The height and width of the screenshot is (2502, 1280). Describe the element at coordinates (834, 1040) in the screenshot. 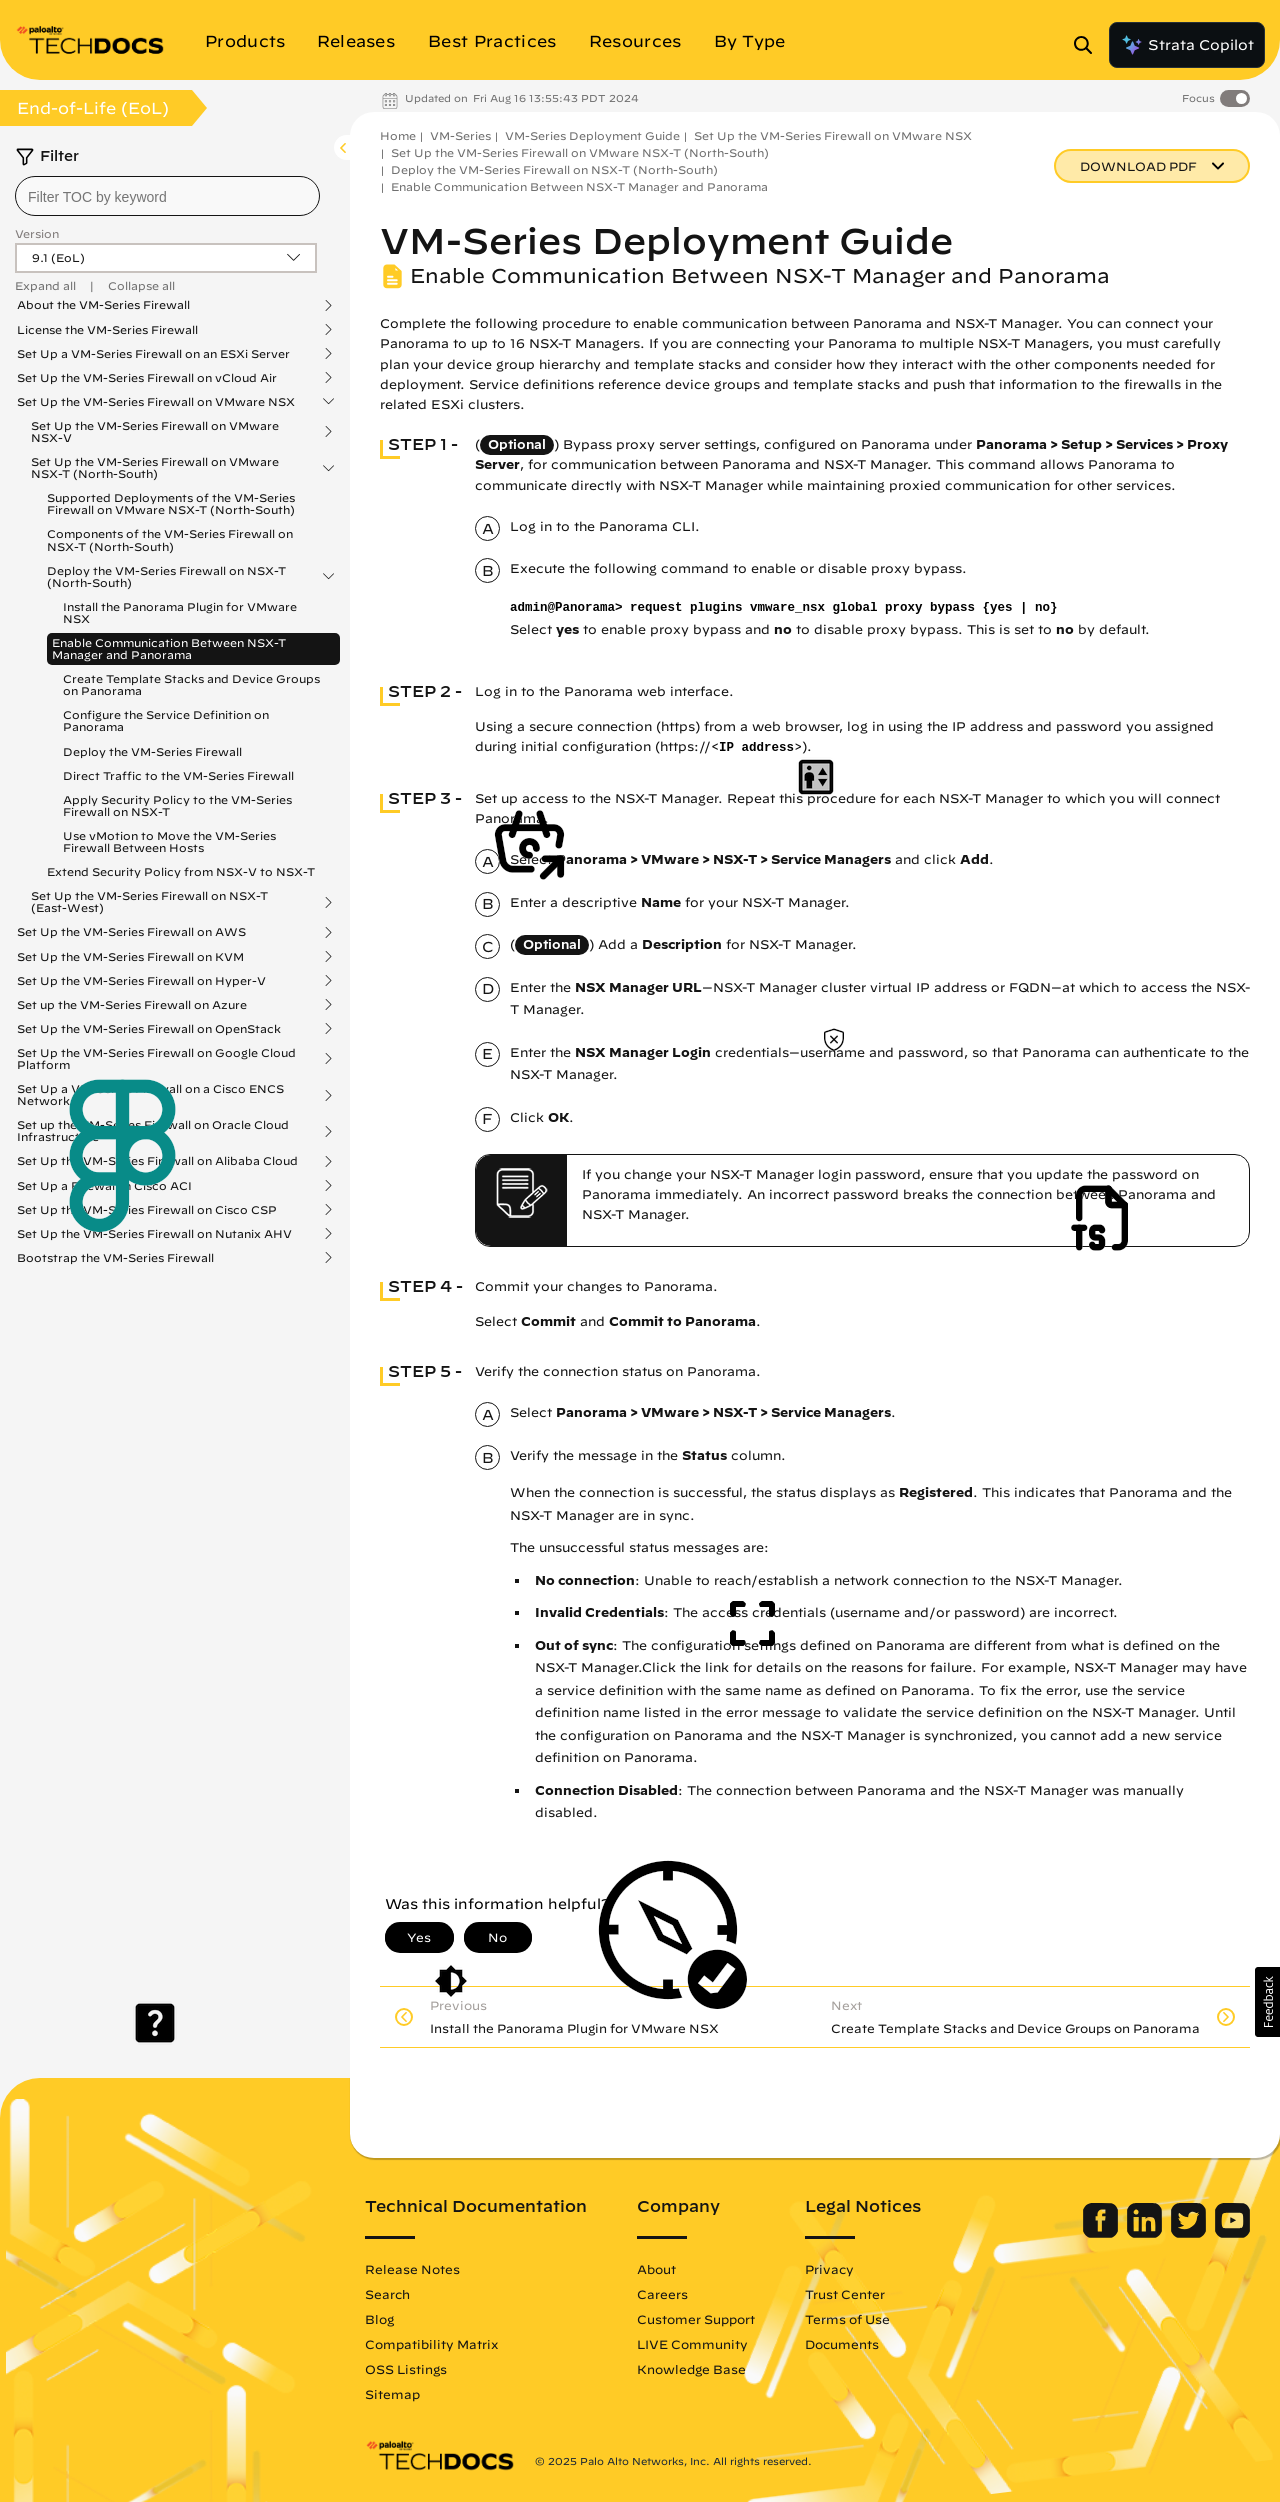

I see `security check failed or blocked` at that location.